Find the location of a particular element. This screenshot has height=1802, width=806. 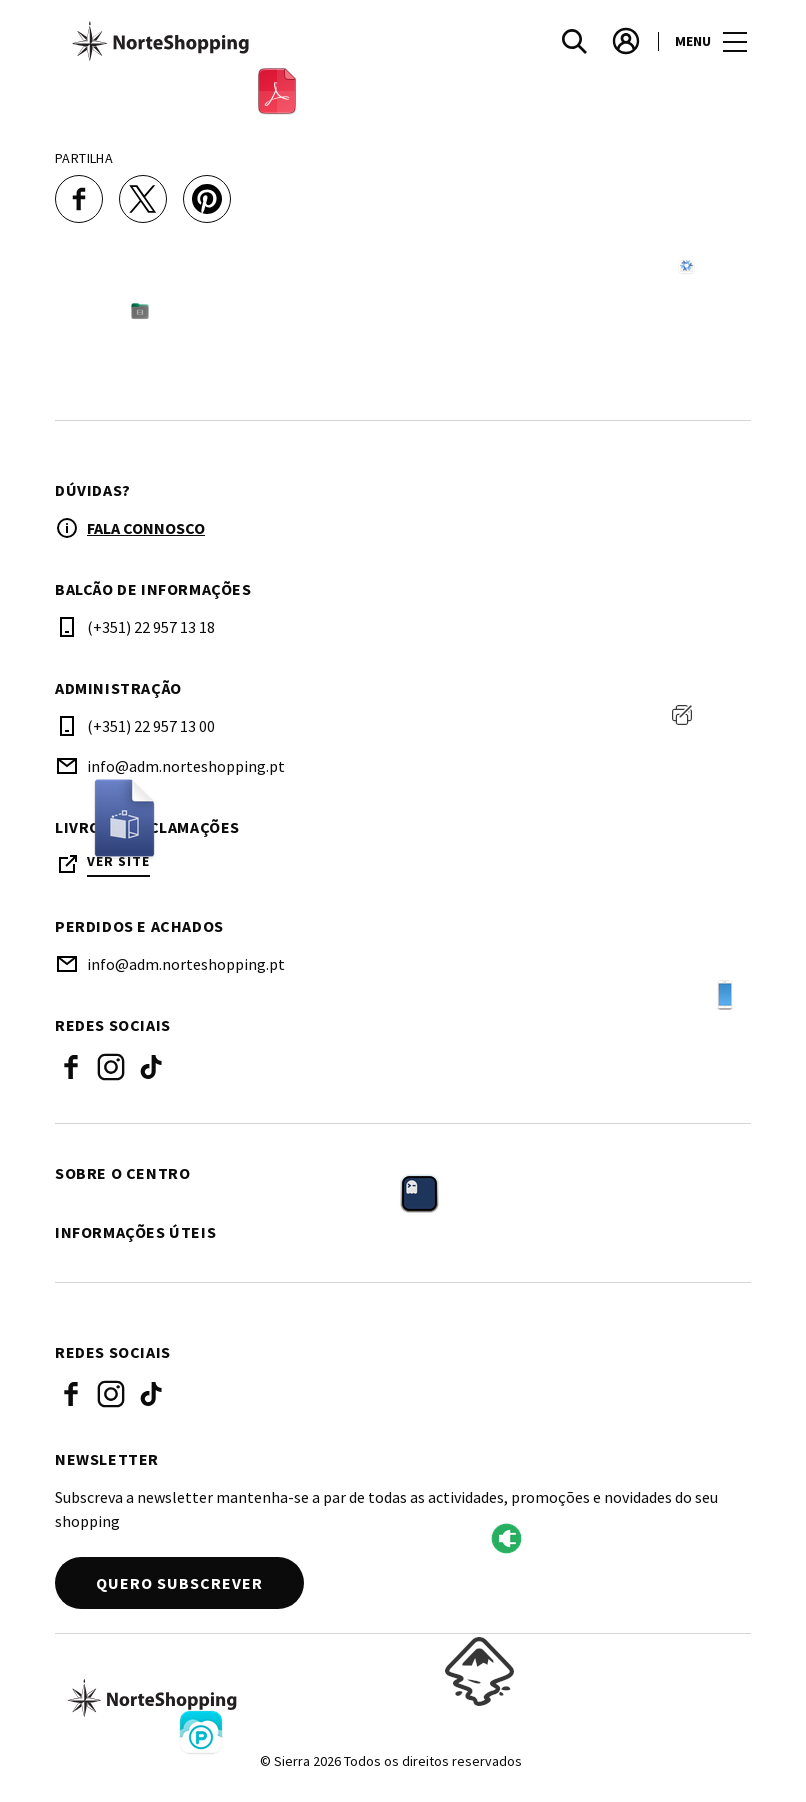

open print editor application is located at coordinates (682, 715).